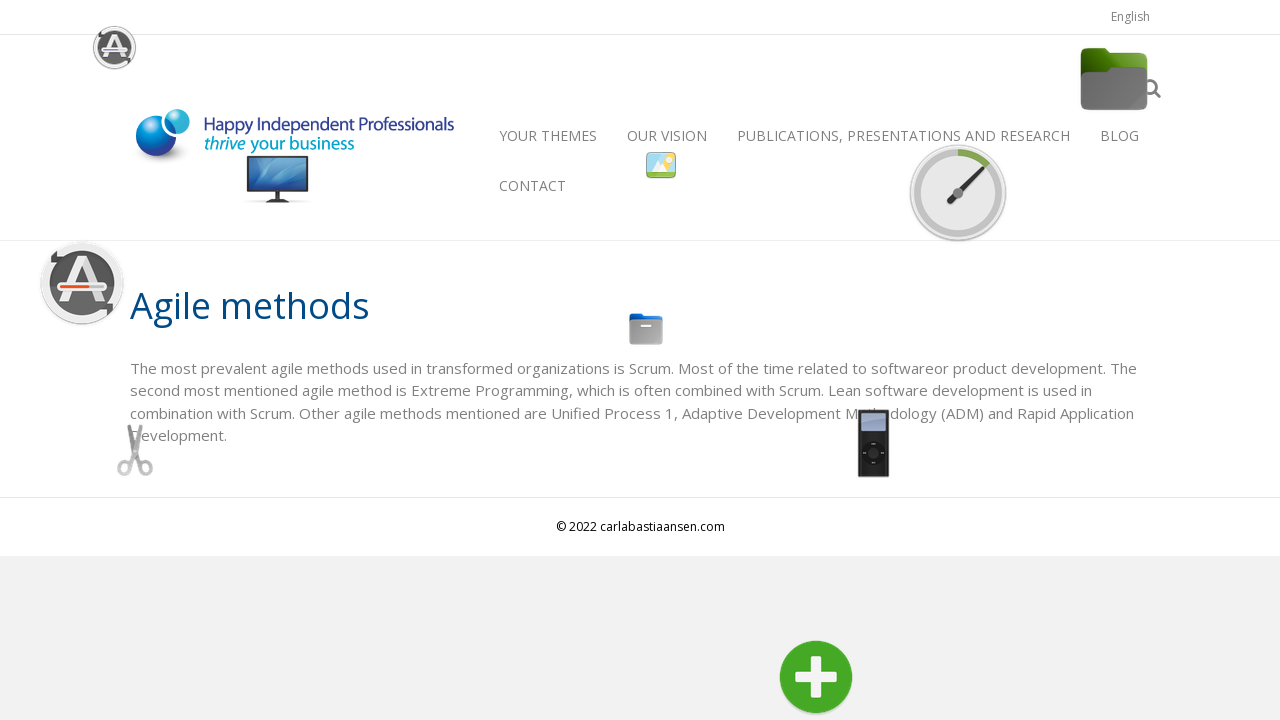 The height and width of the screenshot is (720, 1280). What do you see at coordinates (82, 283) in the screenshot?
I see `check for available software updates` at bounding box center [82, 283].